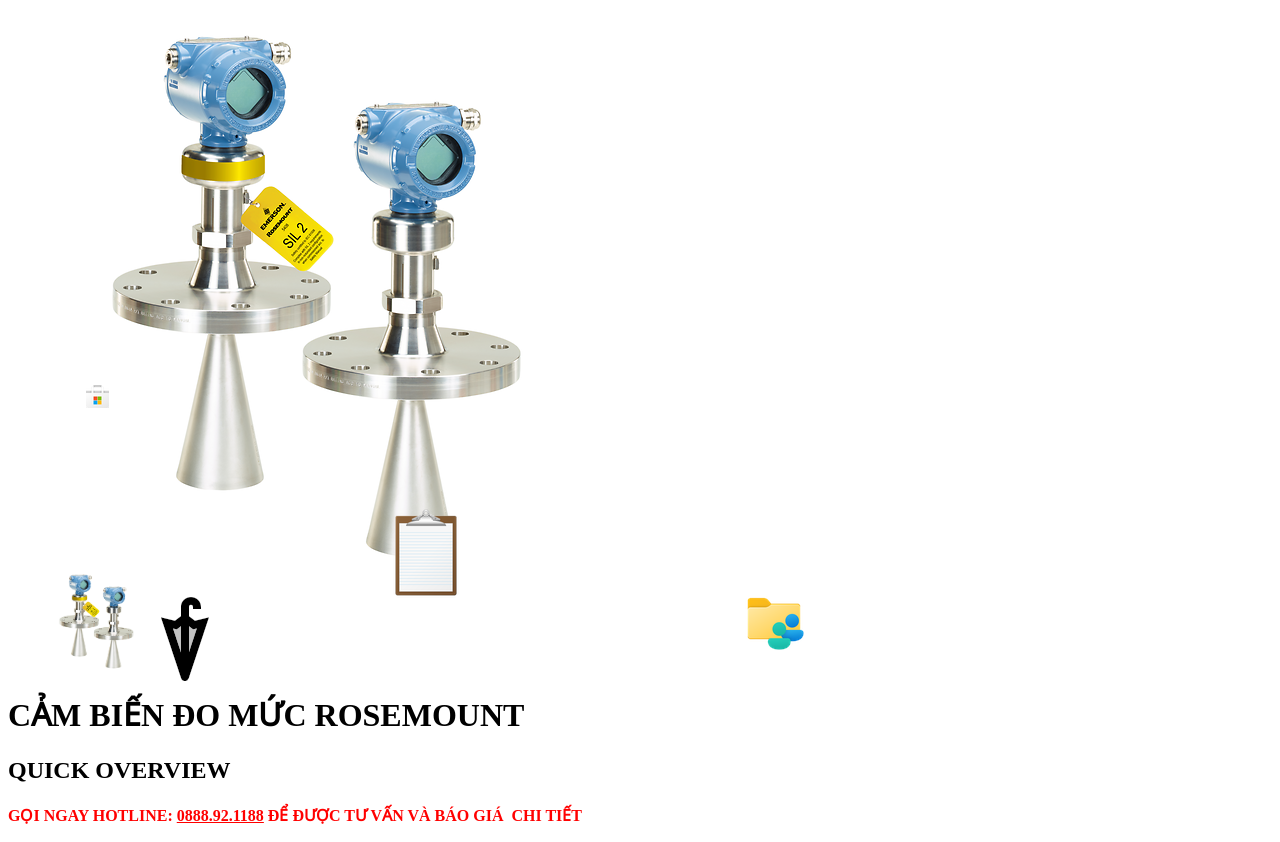 The width and height of the screenshot is (1280, 842). I want to click on view weather protection or rain forecast, so click(185, 641).